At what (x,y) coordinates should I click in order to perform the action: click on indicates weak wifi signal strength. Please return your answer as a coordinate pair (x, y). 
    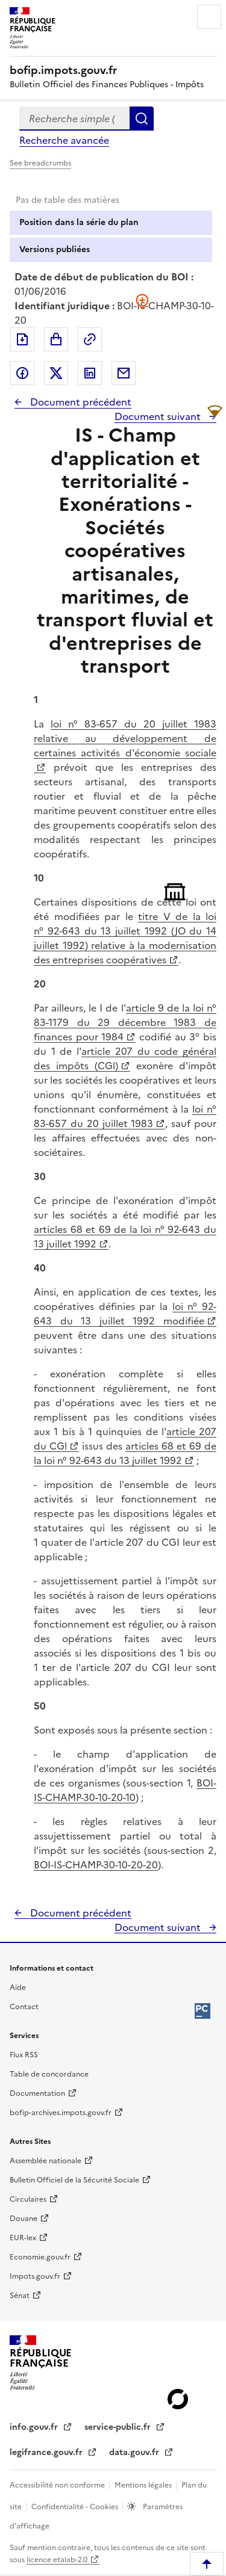
    Looking at the image, I should click on (215, 411).